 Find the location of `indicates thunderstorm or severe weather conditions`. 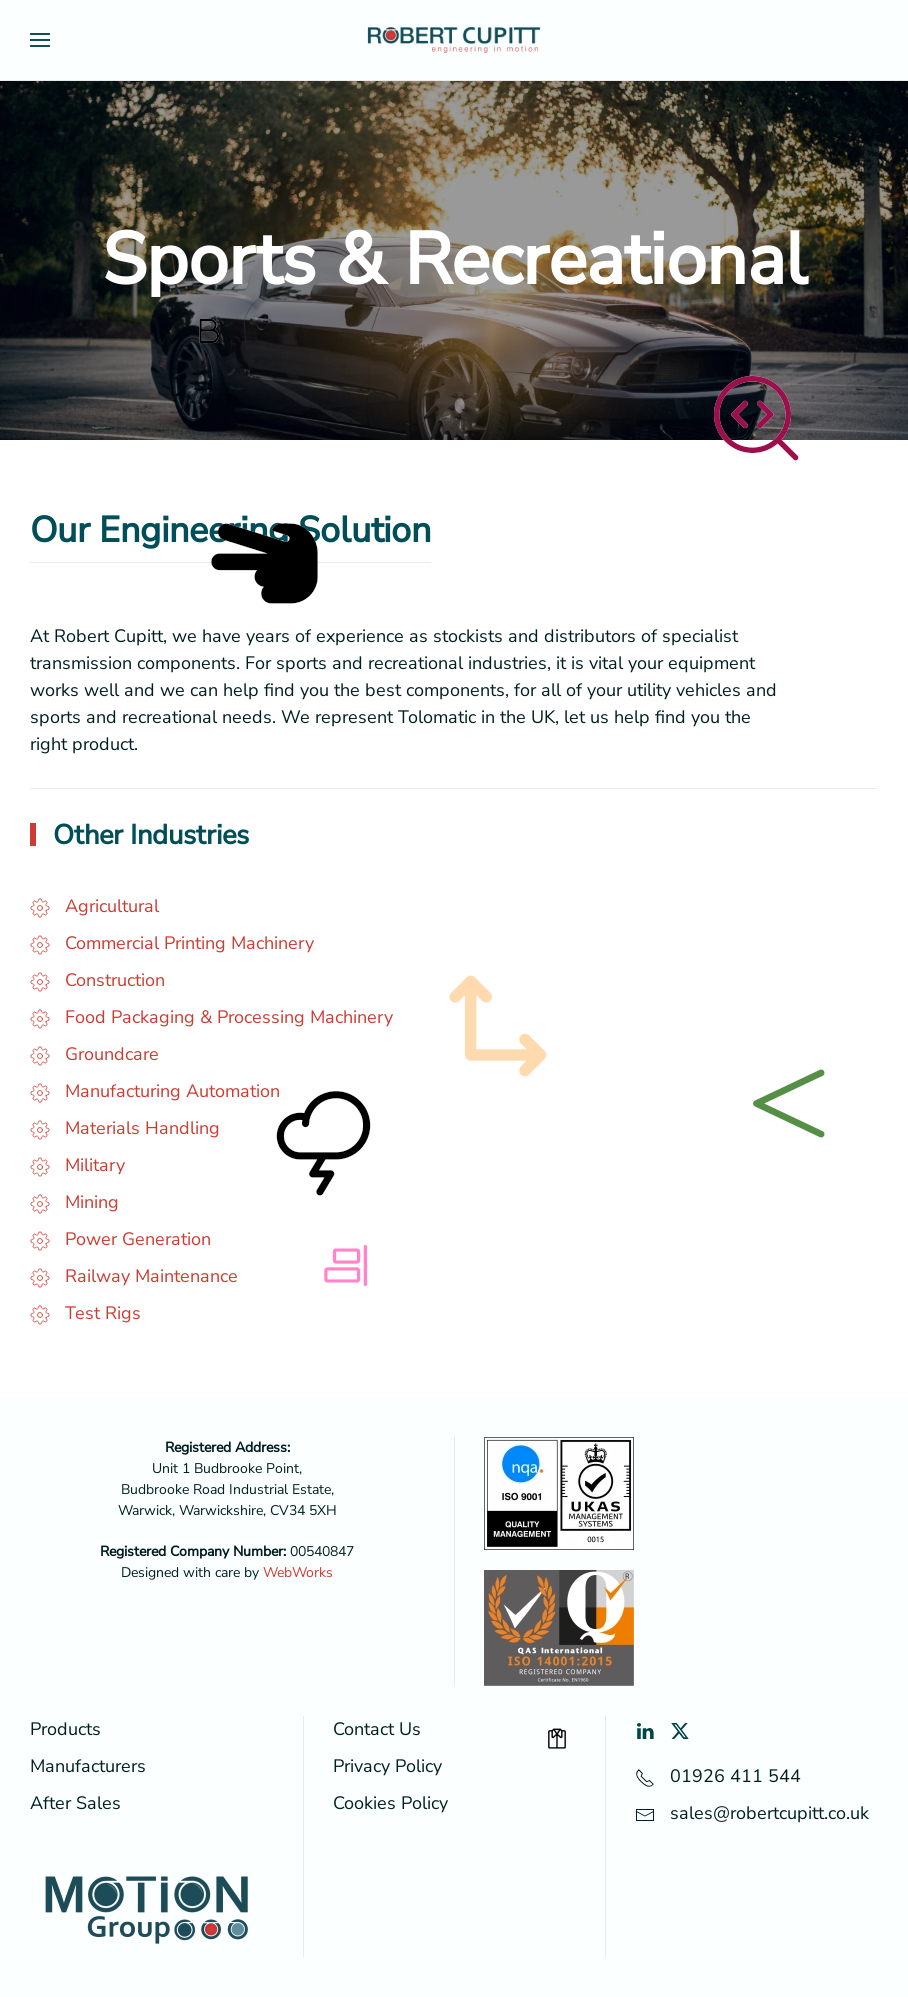

indicates thunderstorm or severe weather conditions is located at coordinates (323, 1141).